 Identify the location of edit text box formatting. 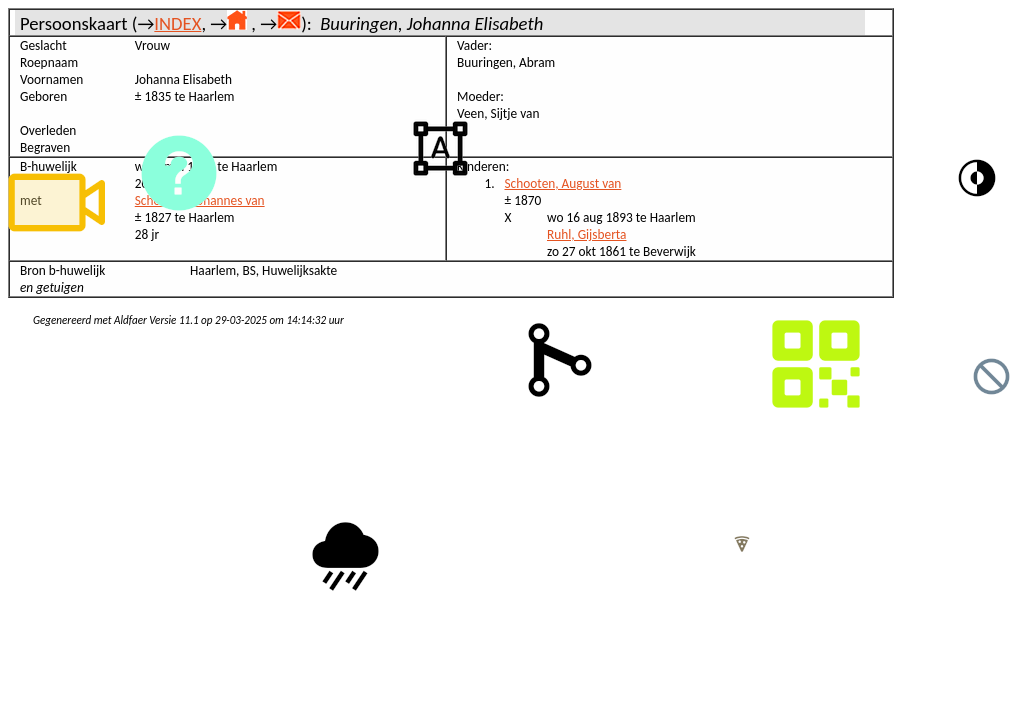
(440, 148).